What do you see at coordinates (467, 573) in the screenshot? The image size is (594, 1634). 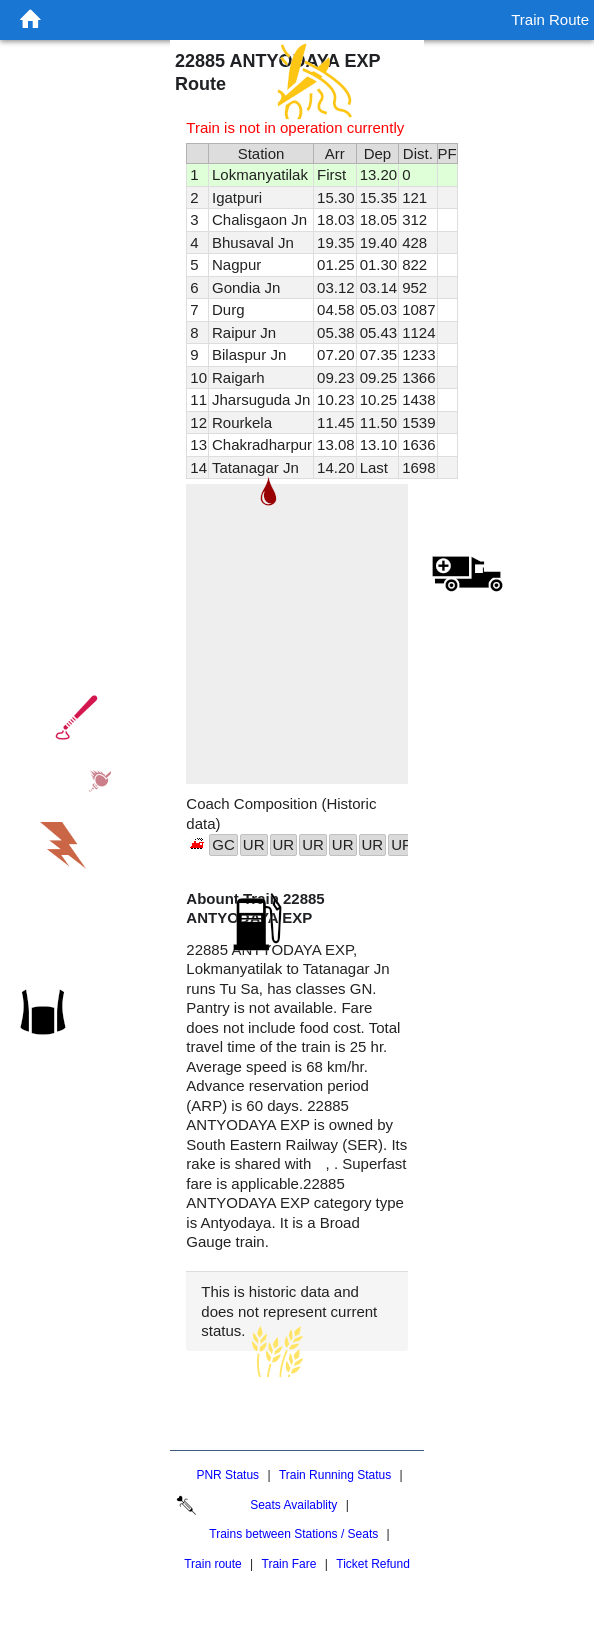 I see `military ambulance unit or medical transport` at bounding box center [467, 573].